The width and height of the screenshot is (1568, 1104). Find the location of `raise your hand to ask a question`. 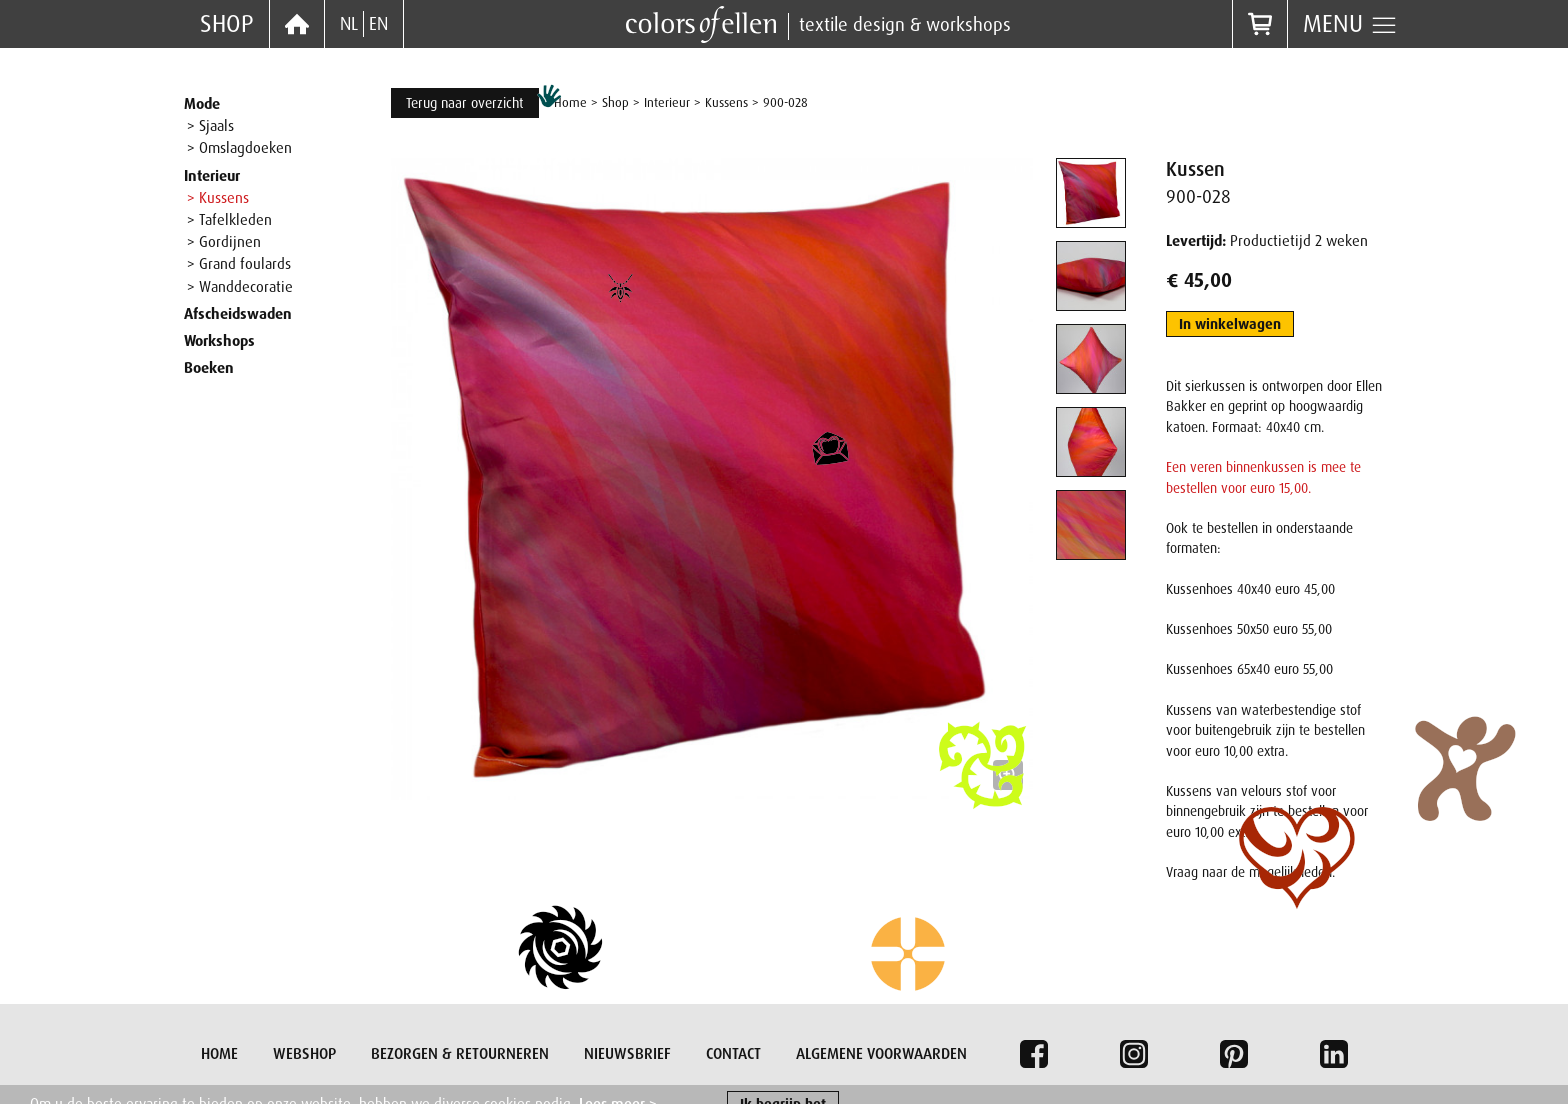

raise your hand to ask a question is located at coordinates (549, 96).